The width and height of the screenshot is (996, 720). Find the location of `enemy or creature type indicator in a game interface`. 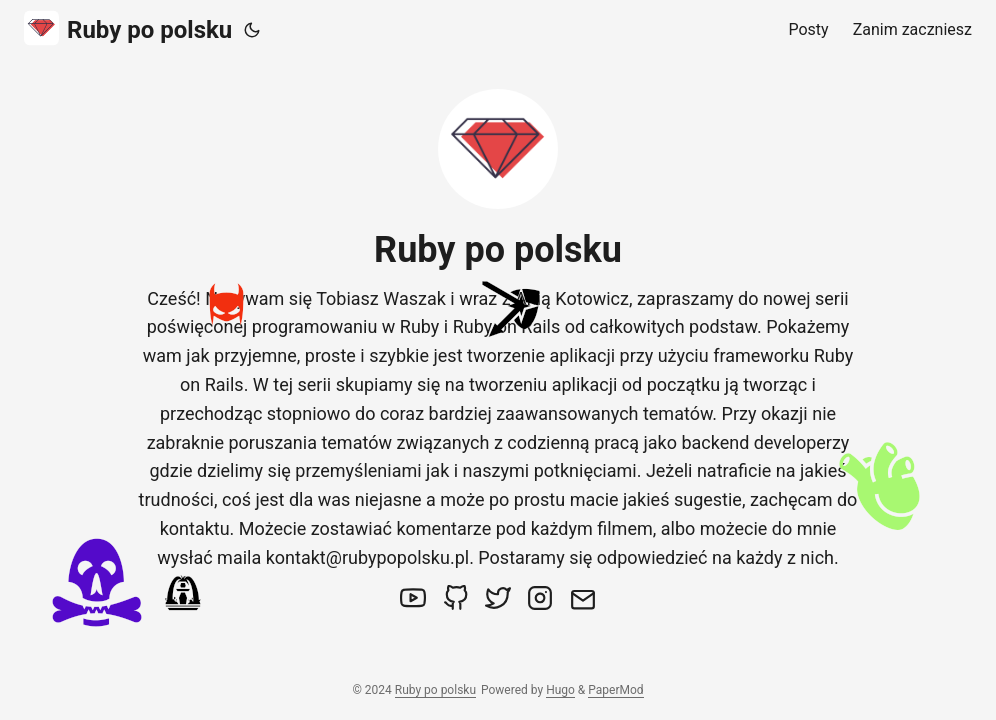

enemy or creature type indicator in a game interface is located at coordinates (97, 582).